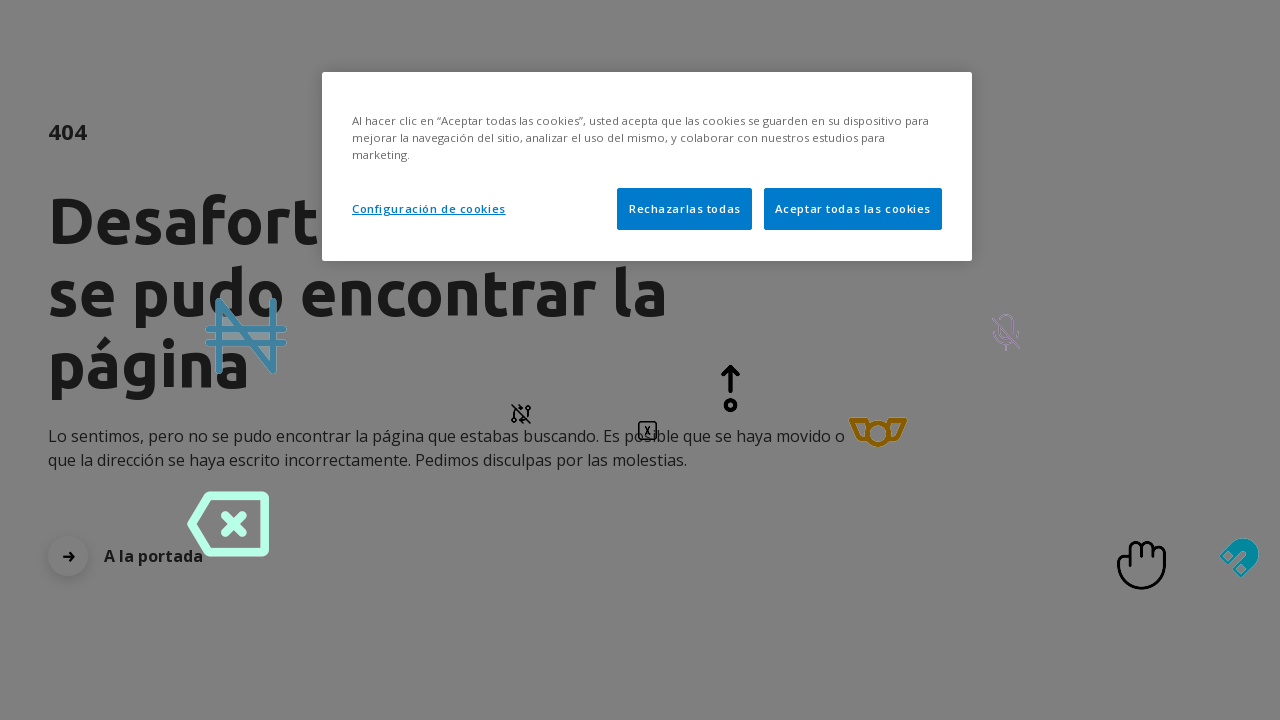  I want to click on delete the previous character, so click(231, 524).